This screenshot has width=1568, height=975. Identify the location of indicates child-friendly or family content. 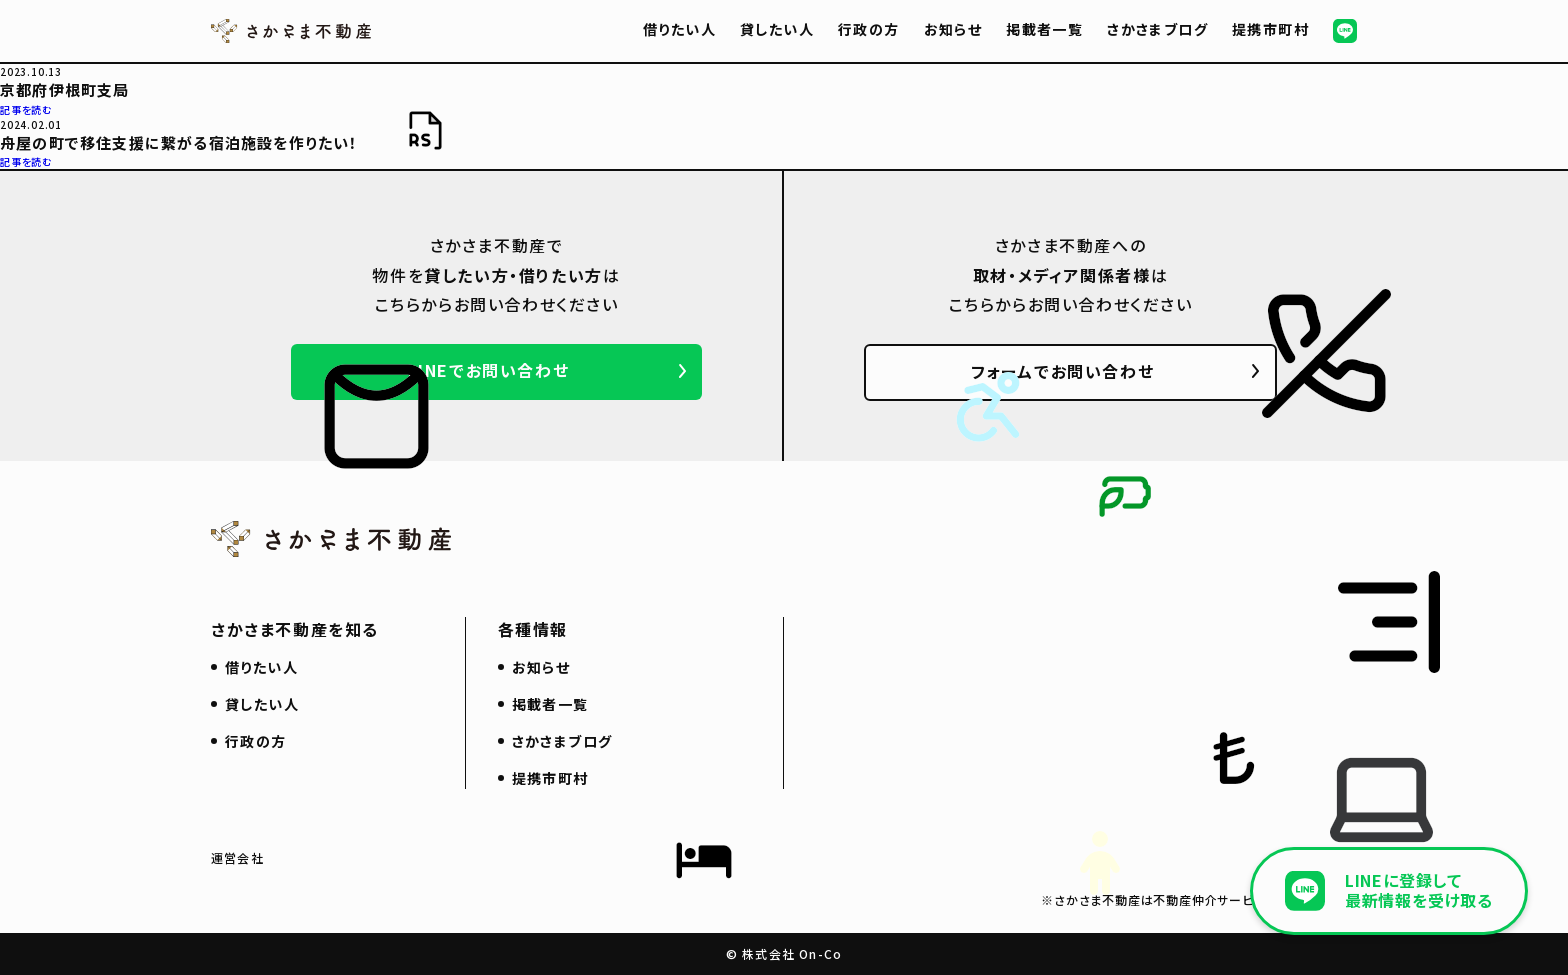
(1100, 863).